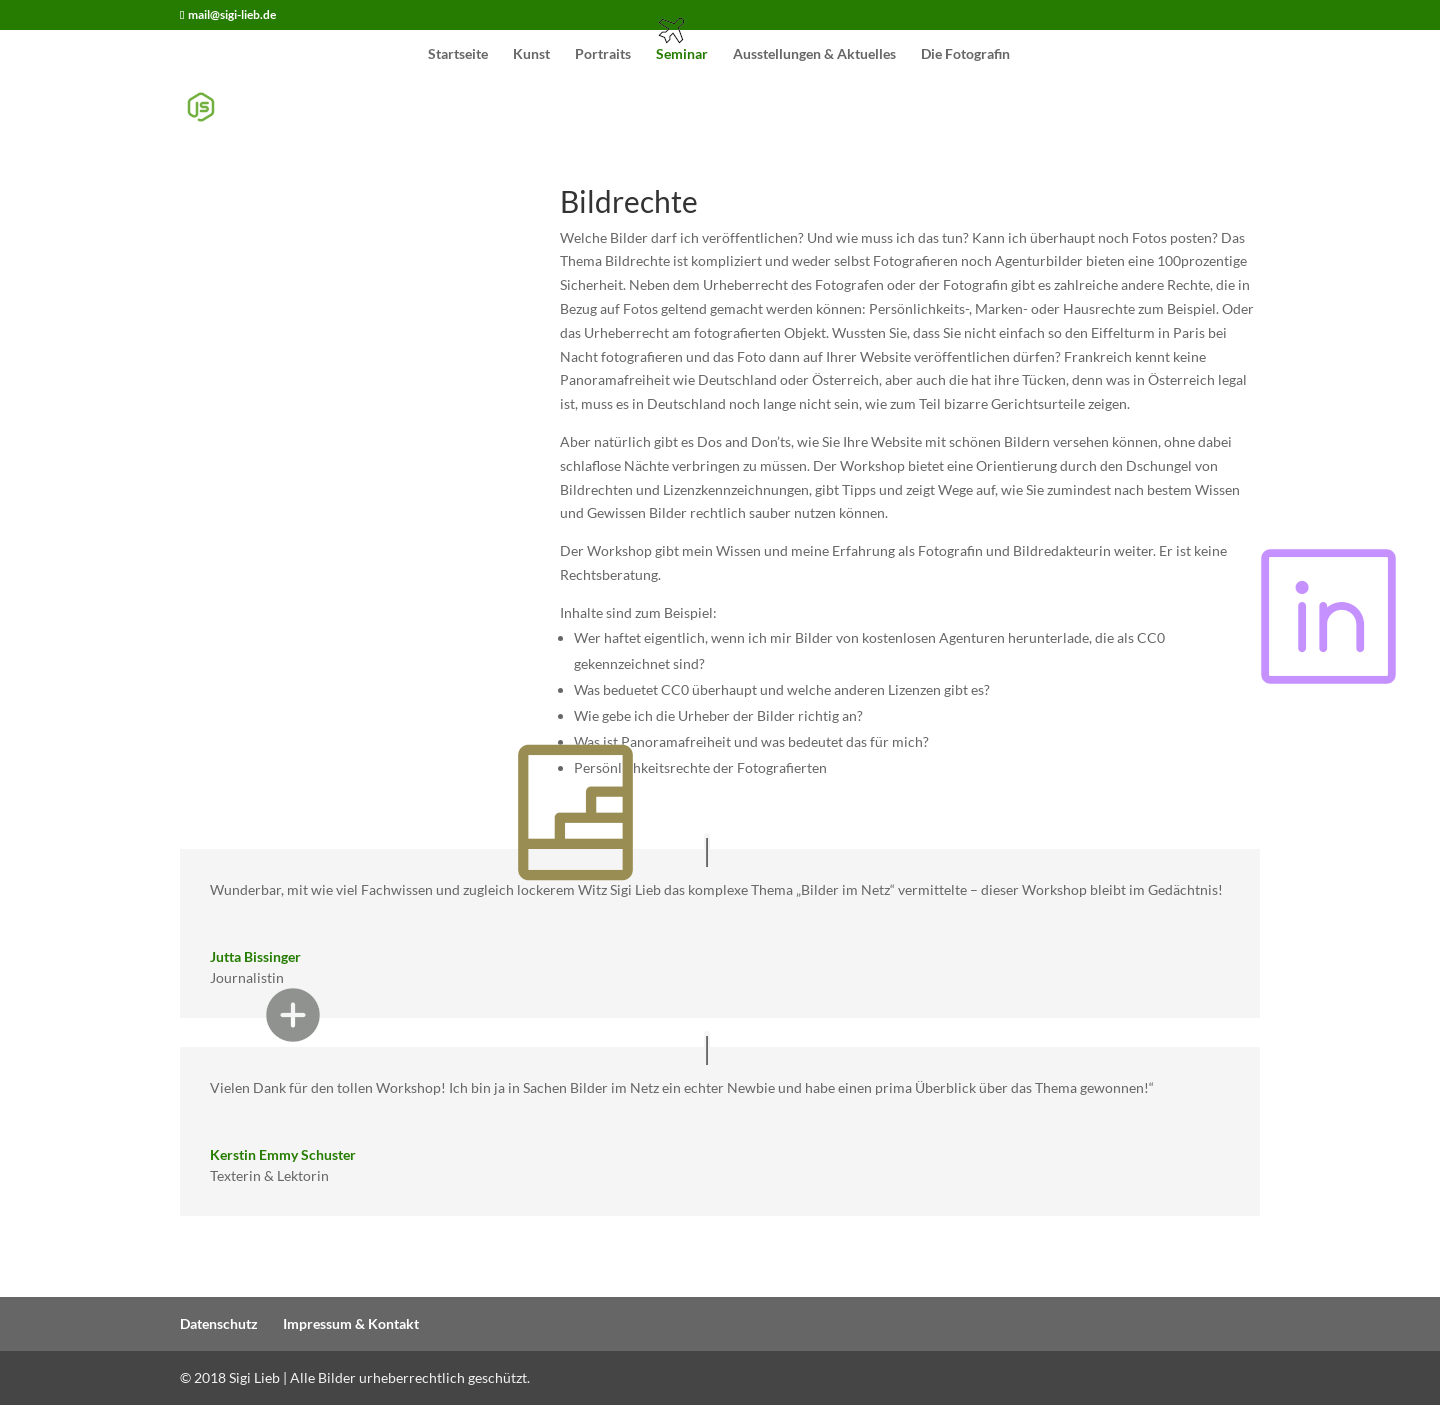 The height and width of the screenshot is (1405, 1440). What do you see at coordinates (672, 30) in the screenshot?
I see `enable airplane mode` at bounding box center [672, 30].